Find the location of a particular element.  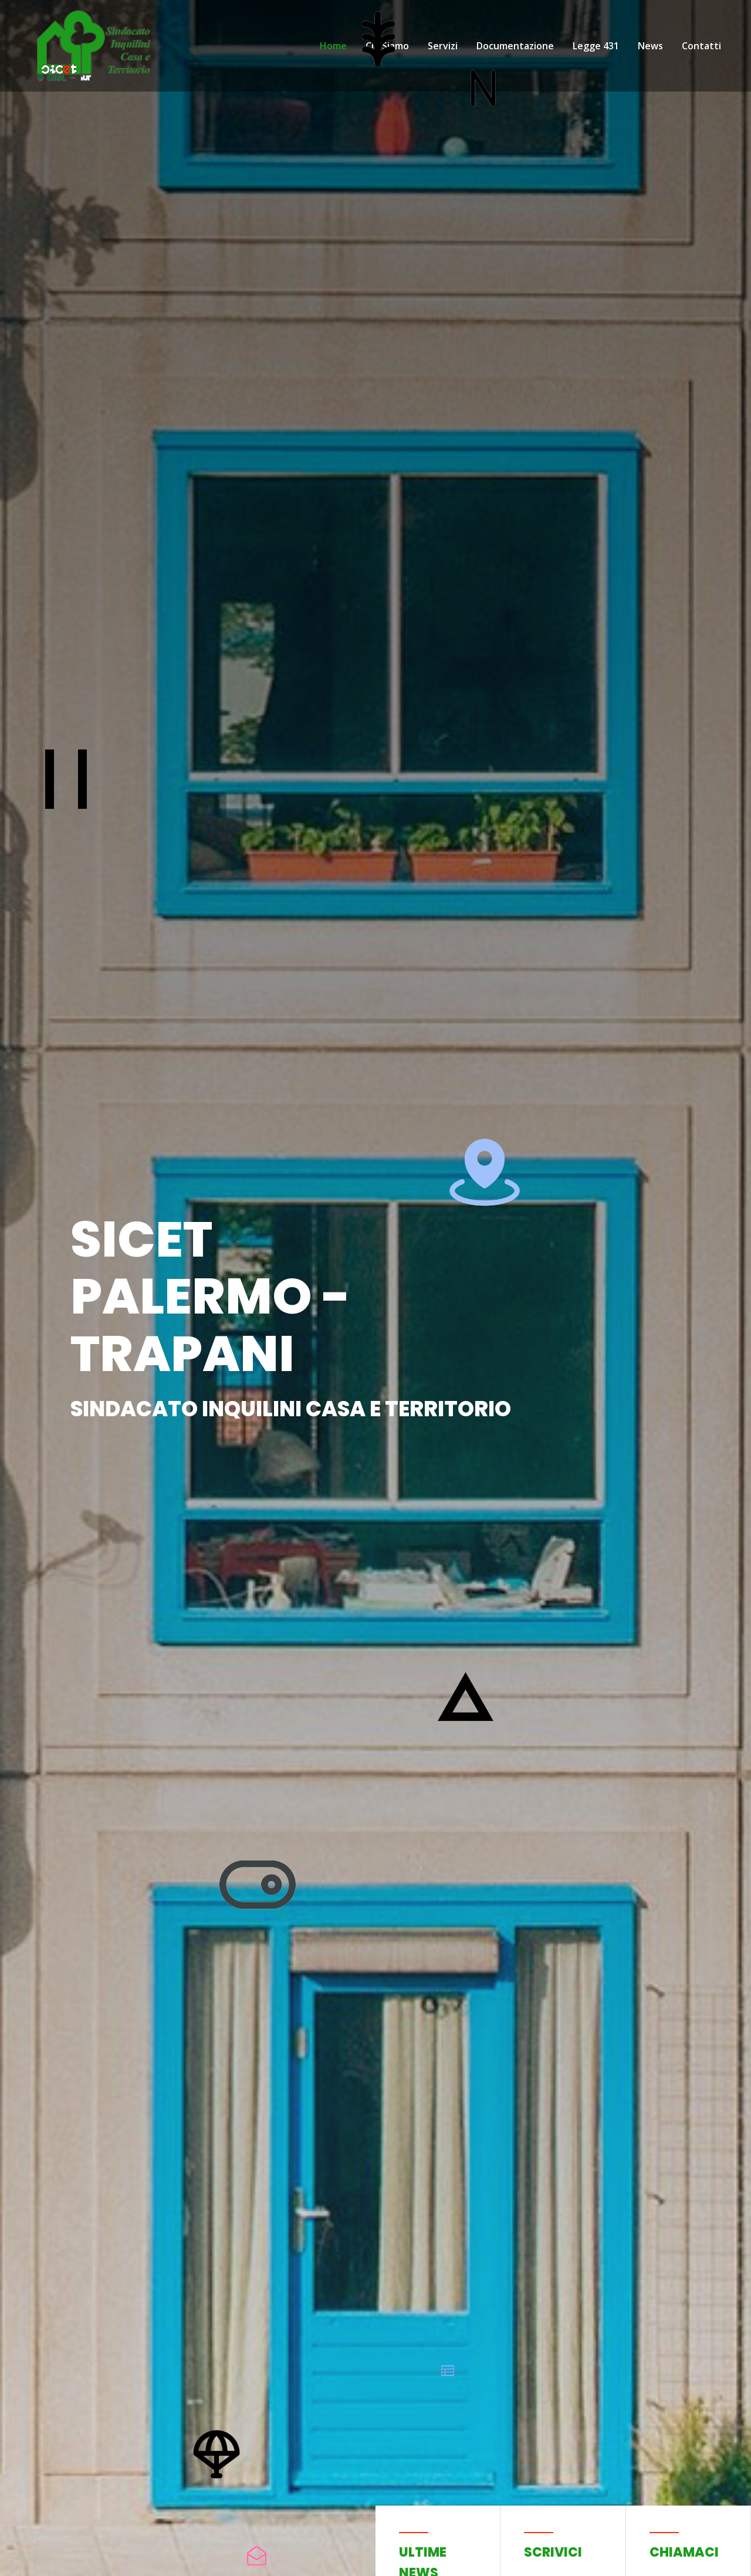

toggle switch in the on position is located at coordinates (258, 1885).